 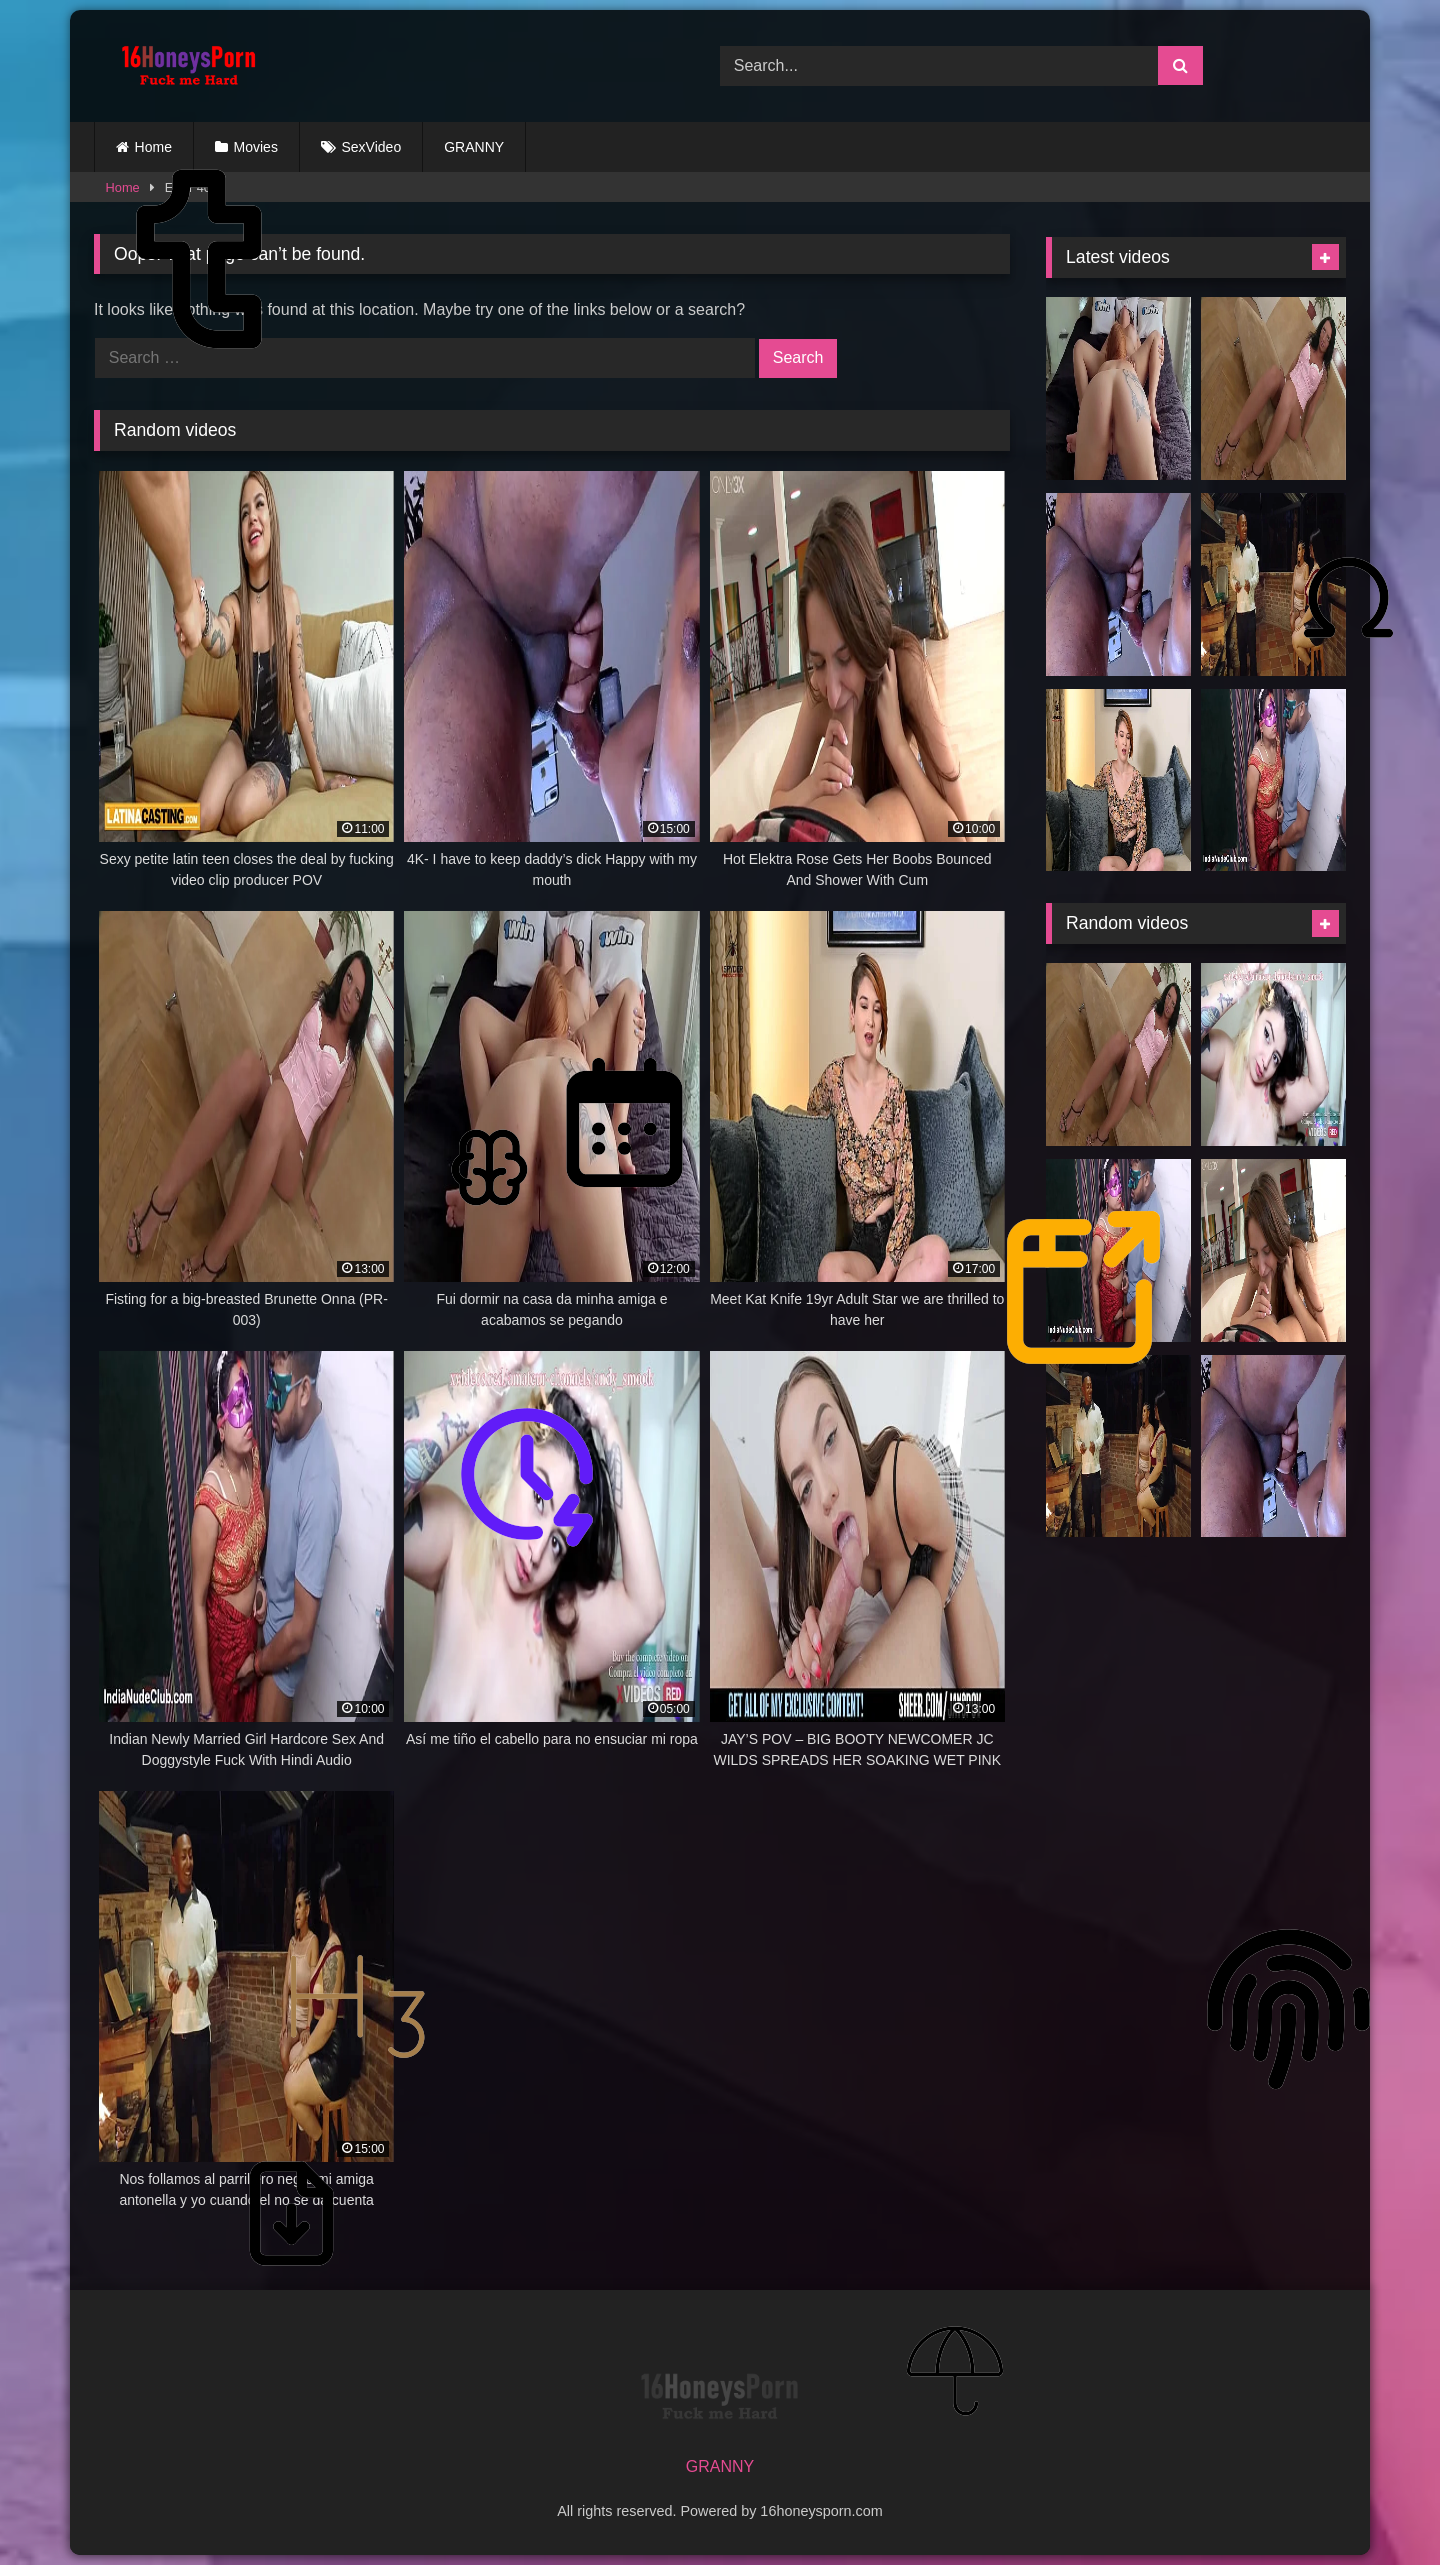 I want to click on authenticate with biometric fingerprint, so click(x=1288, y=2010).